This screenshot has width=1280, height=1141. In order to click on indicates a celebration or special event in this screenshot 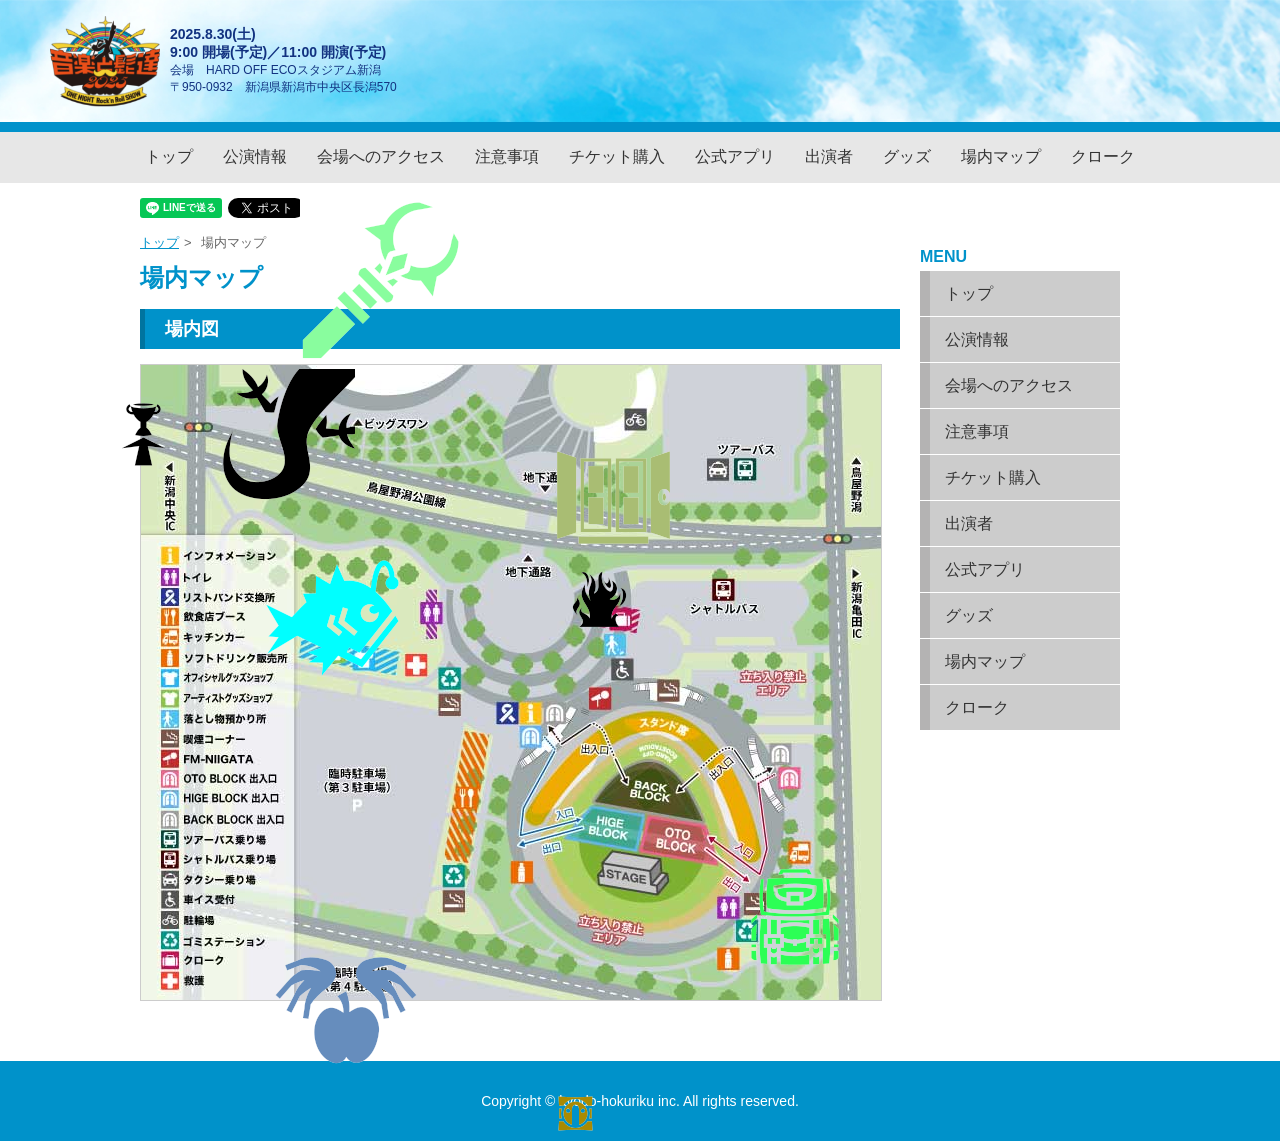, I will do `click(598, 599)`.